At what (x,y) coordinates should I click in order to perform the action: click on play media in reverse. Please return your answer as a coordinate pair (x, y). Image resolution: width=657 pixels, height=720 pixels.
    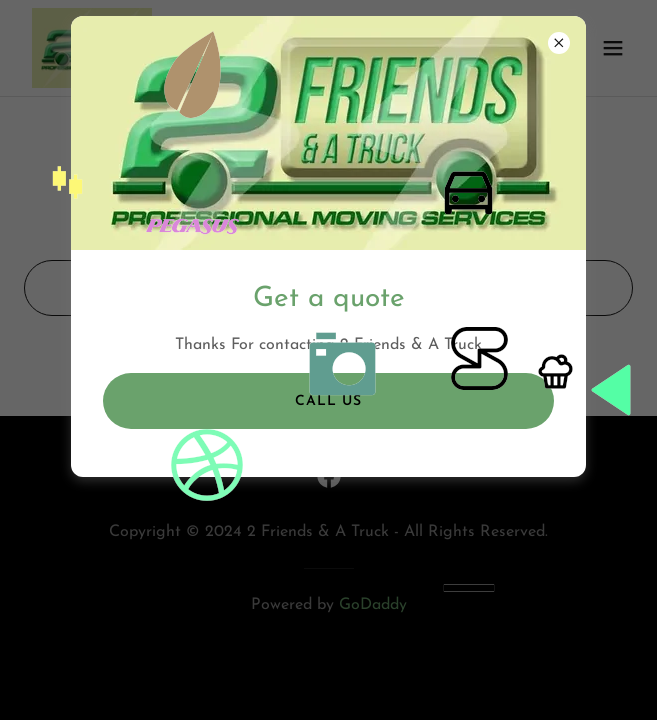
    Looking at the image, I should click on (617, 390).